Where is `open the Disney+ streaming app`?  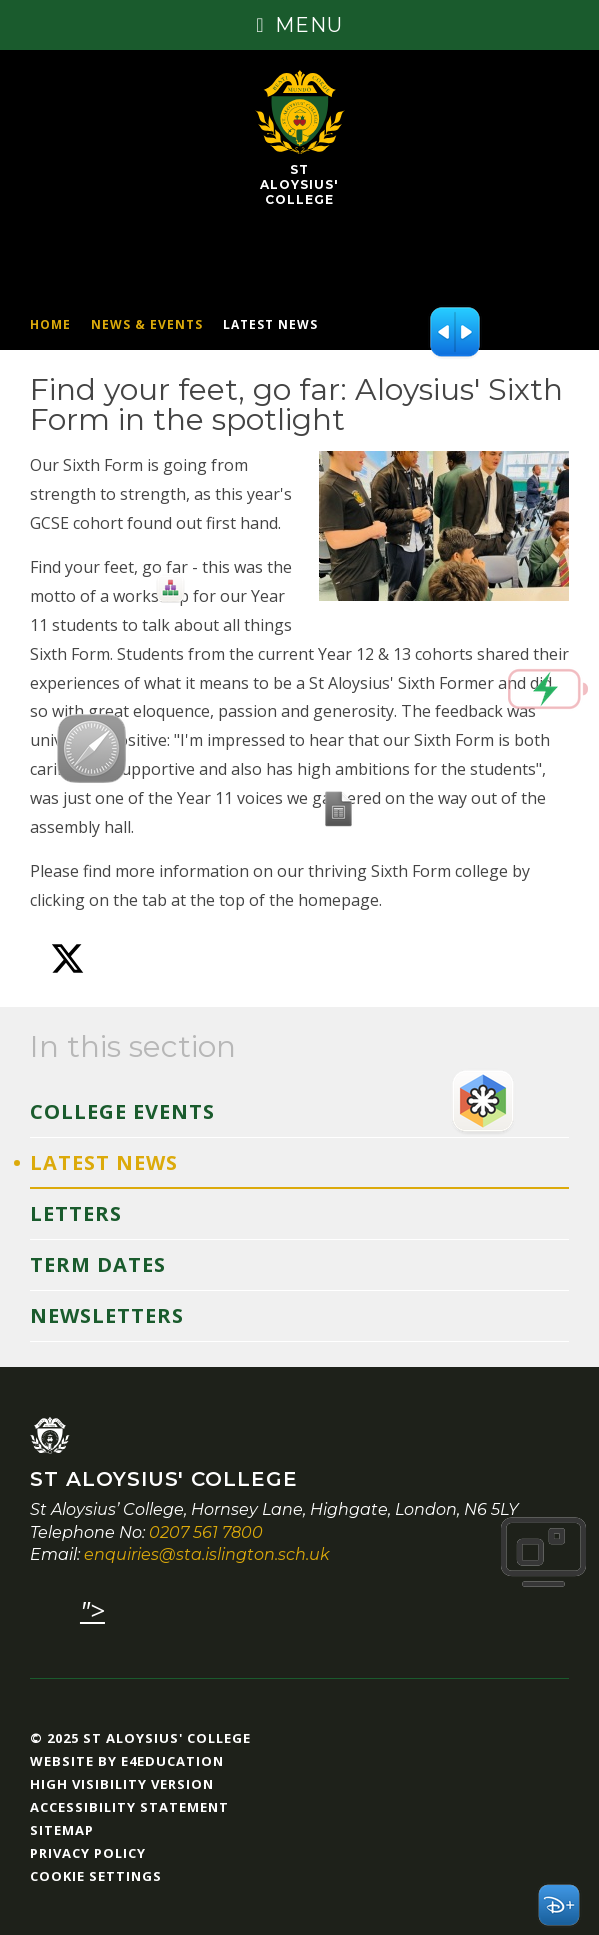 open the Disney+ streaming app is located at coordinates (559, 1905).